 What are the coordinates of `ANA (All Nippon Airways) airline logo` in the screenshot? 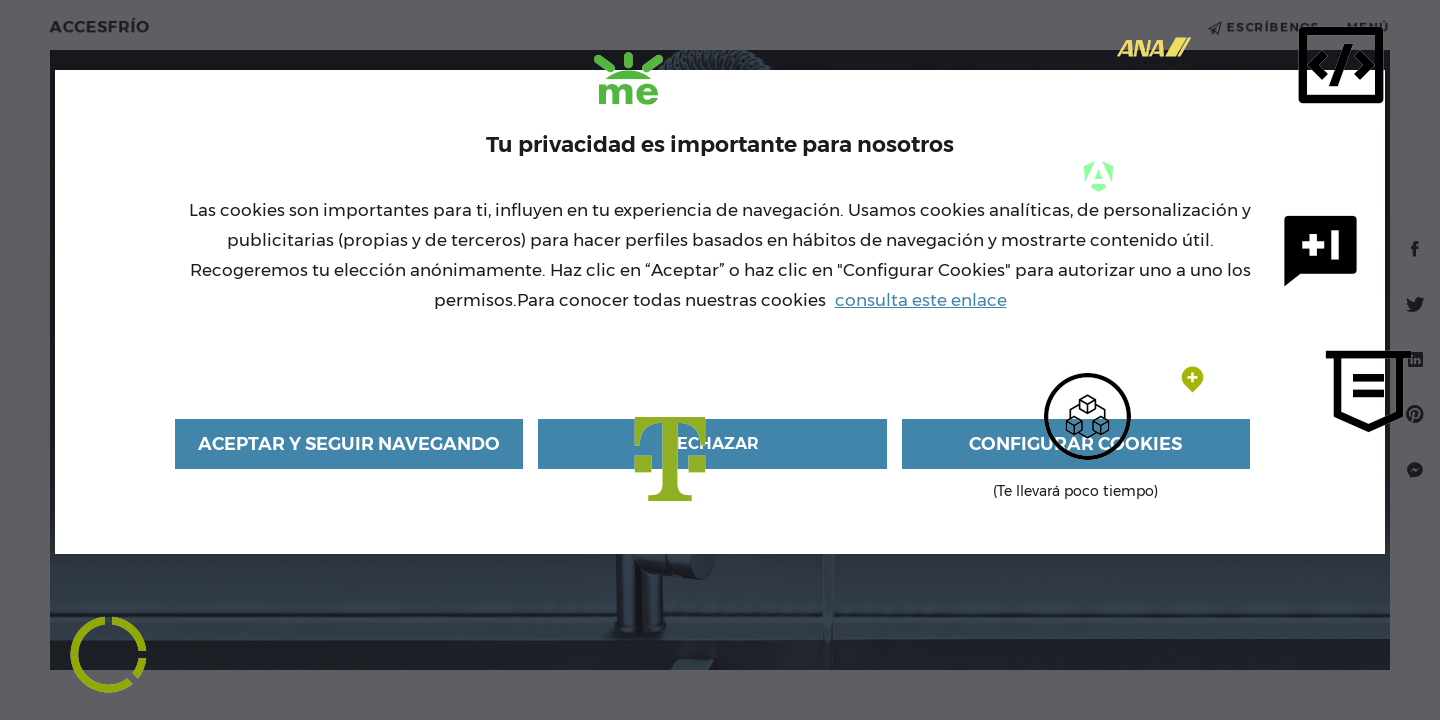 It's located at (1154, 47).